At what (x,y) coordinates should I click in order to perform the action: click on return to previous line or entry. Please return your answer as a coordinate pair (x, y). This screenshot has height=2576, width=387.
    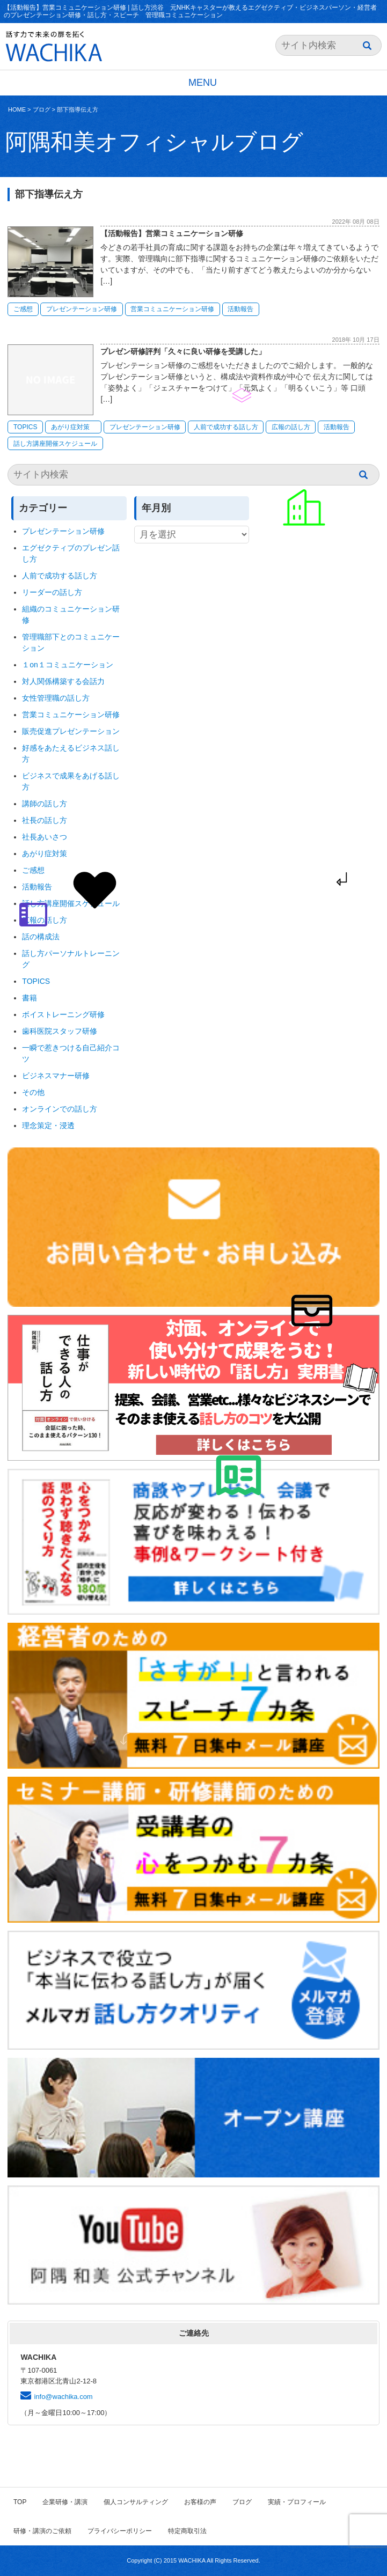
    Looking at the image, I should click on (342, 879).